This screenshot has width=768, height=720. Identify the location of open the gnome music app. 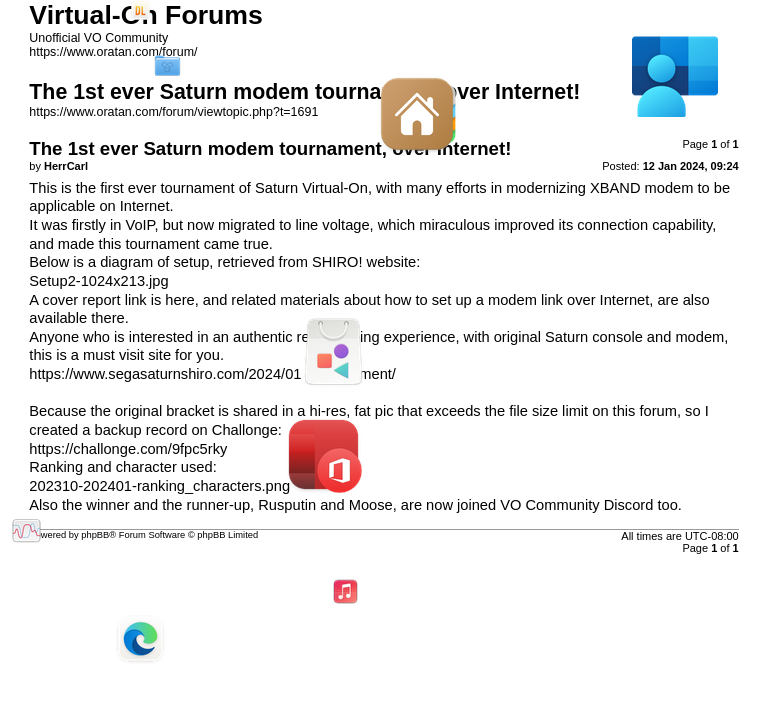
(345, 591).